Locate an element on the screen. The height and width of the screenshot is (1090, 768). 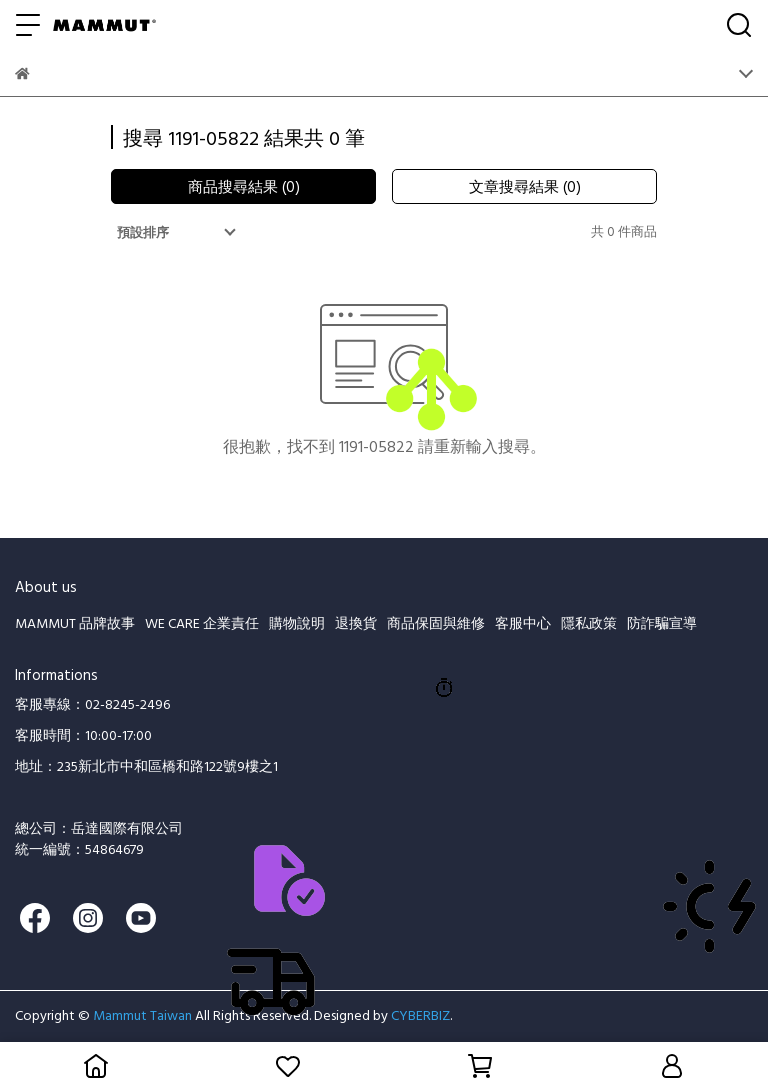
set a countdown timer is located at coordinates (444, 688).